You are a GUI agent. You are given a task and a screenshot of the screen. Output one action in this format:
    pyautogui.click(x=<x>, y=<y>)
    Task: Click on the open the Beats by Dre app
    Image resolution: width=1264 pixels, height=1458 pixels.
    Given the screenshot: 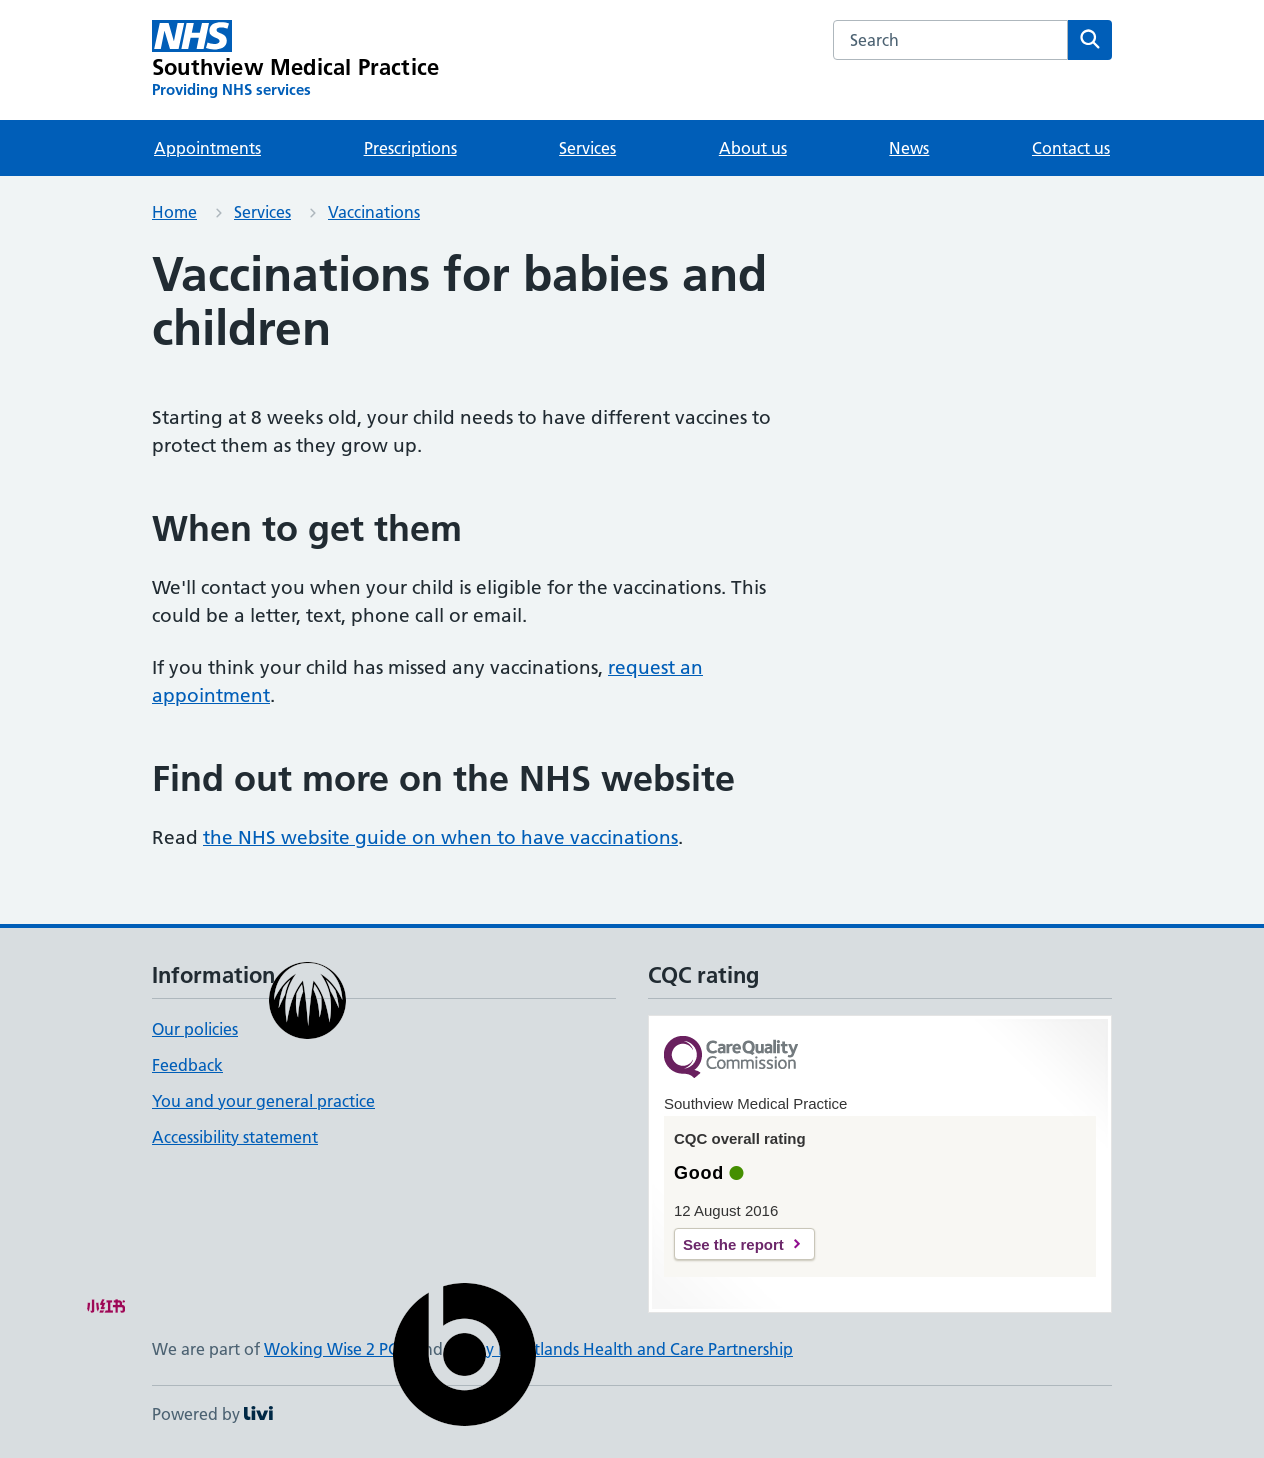 What is the action you would take?
    pyautogui.click(x=464, y=1354)
    